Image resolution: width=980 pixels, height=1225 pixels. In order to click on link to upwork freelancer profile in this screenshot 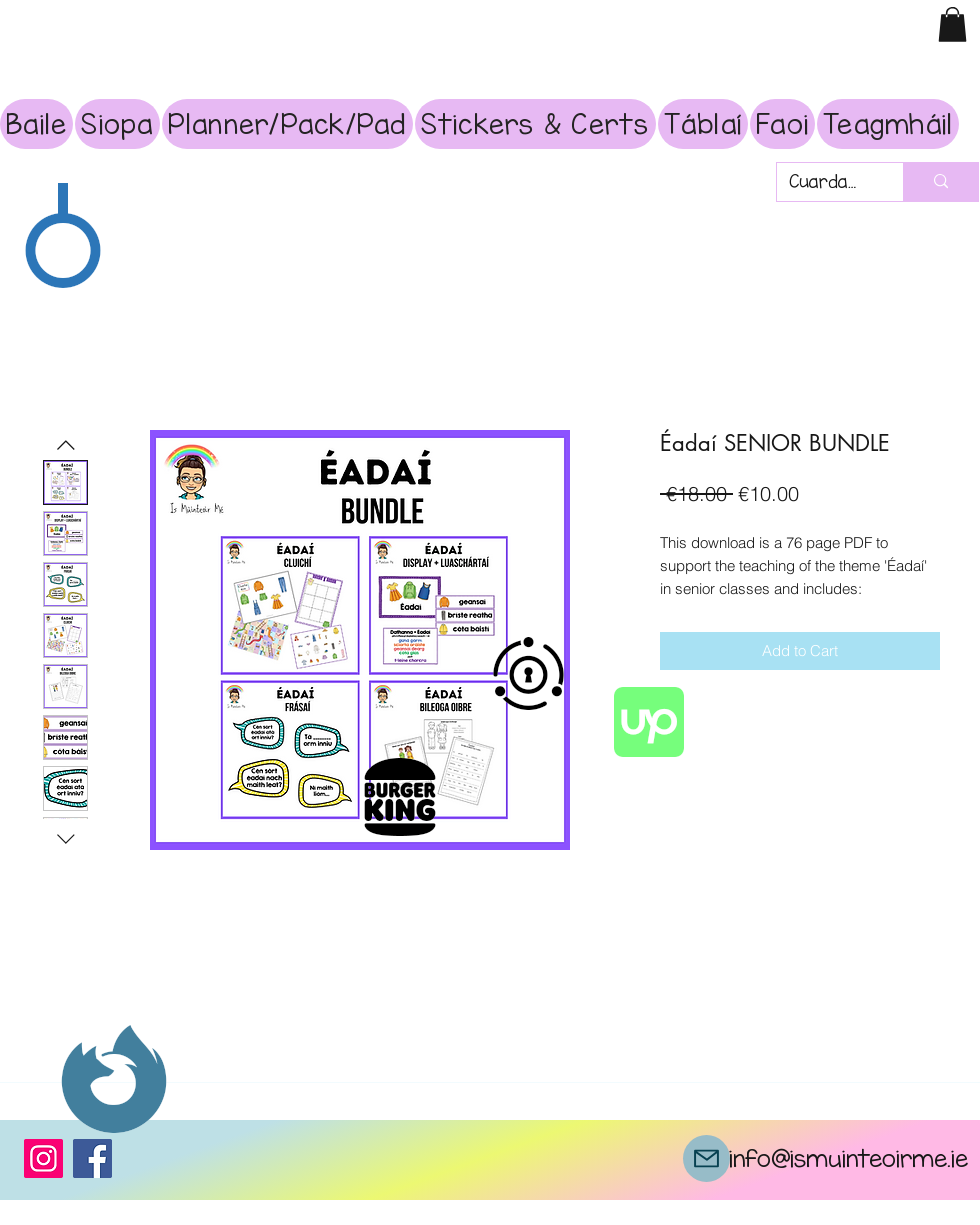, I will do `click(649, 722)`.